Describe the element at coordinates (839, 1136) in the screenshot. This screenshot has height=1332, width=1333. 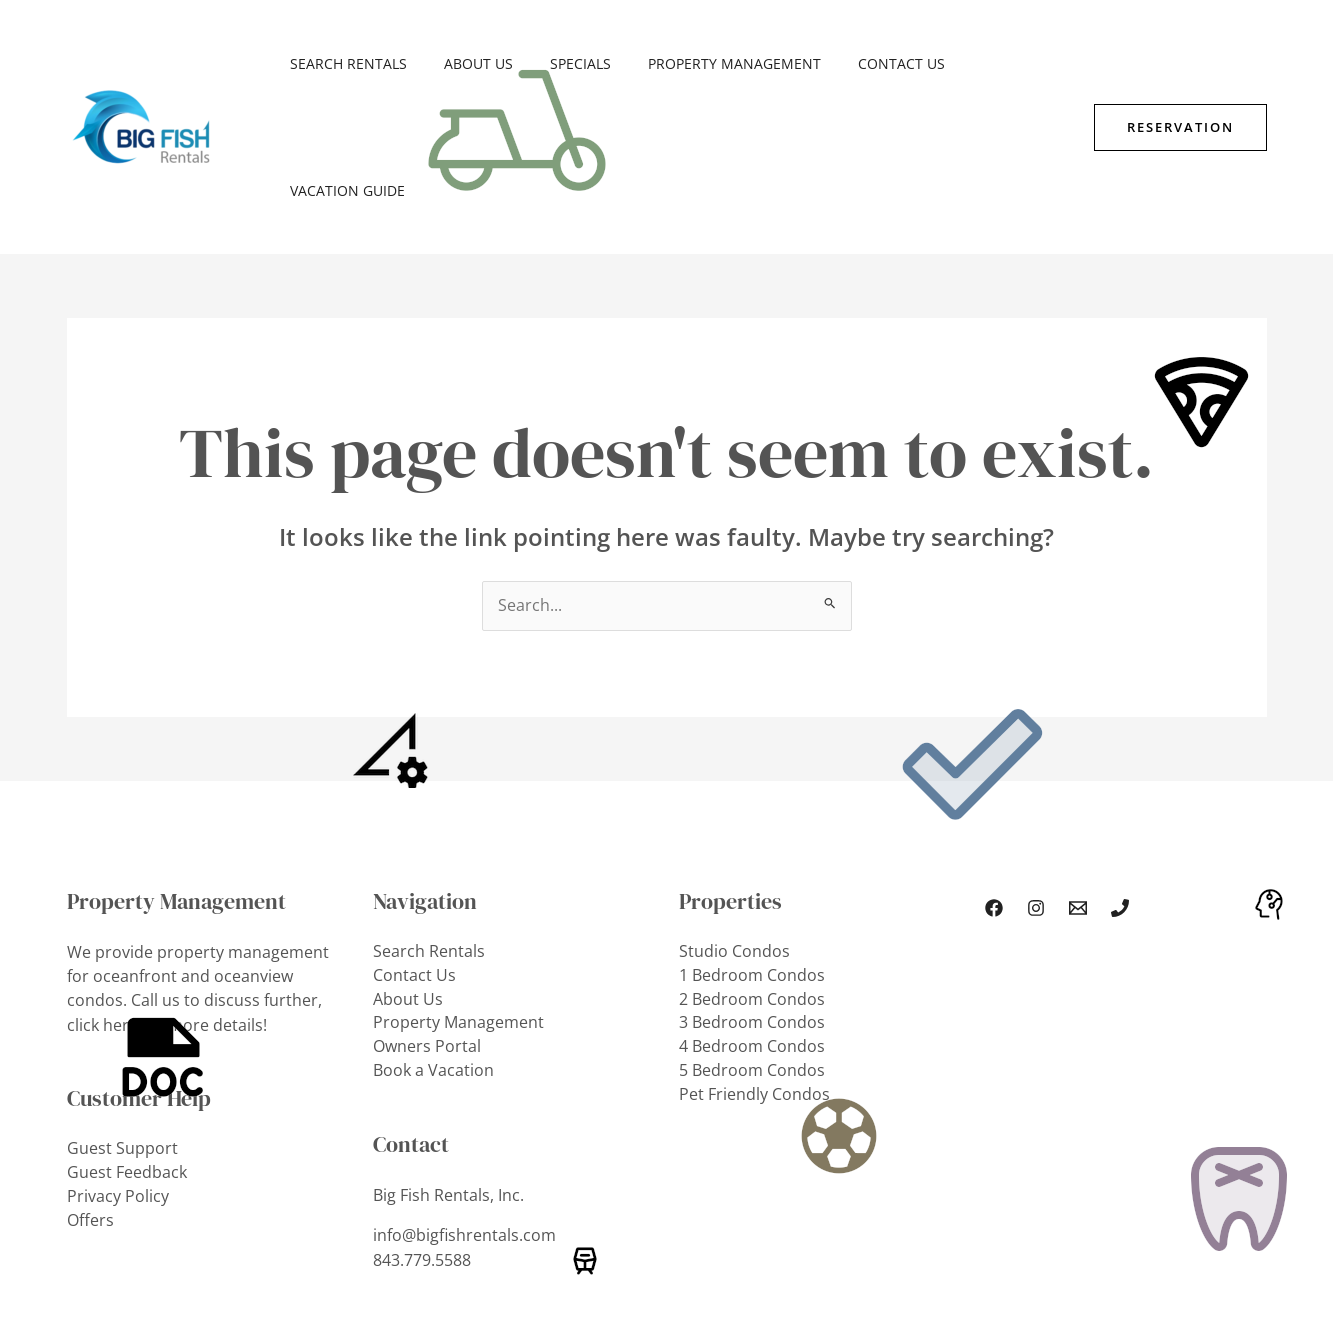
I see `access soccer or football-related content` at that location.